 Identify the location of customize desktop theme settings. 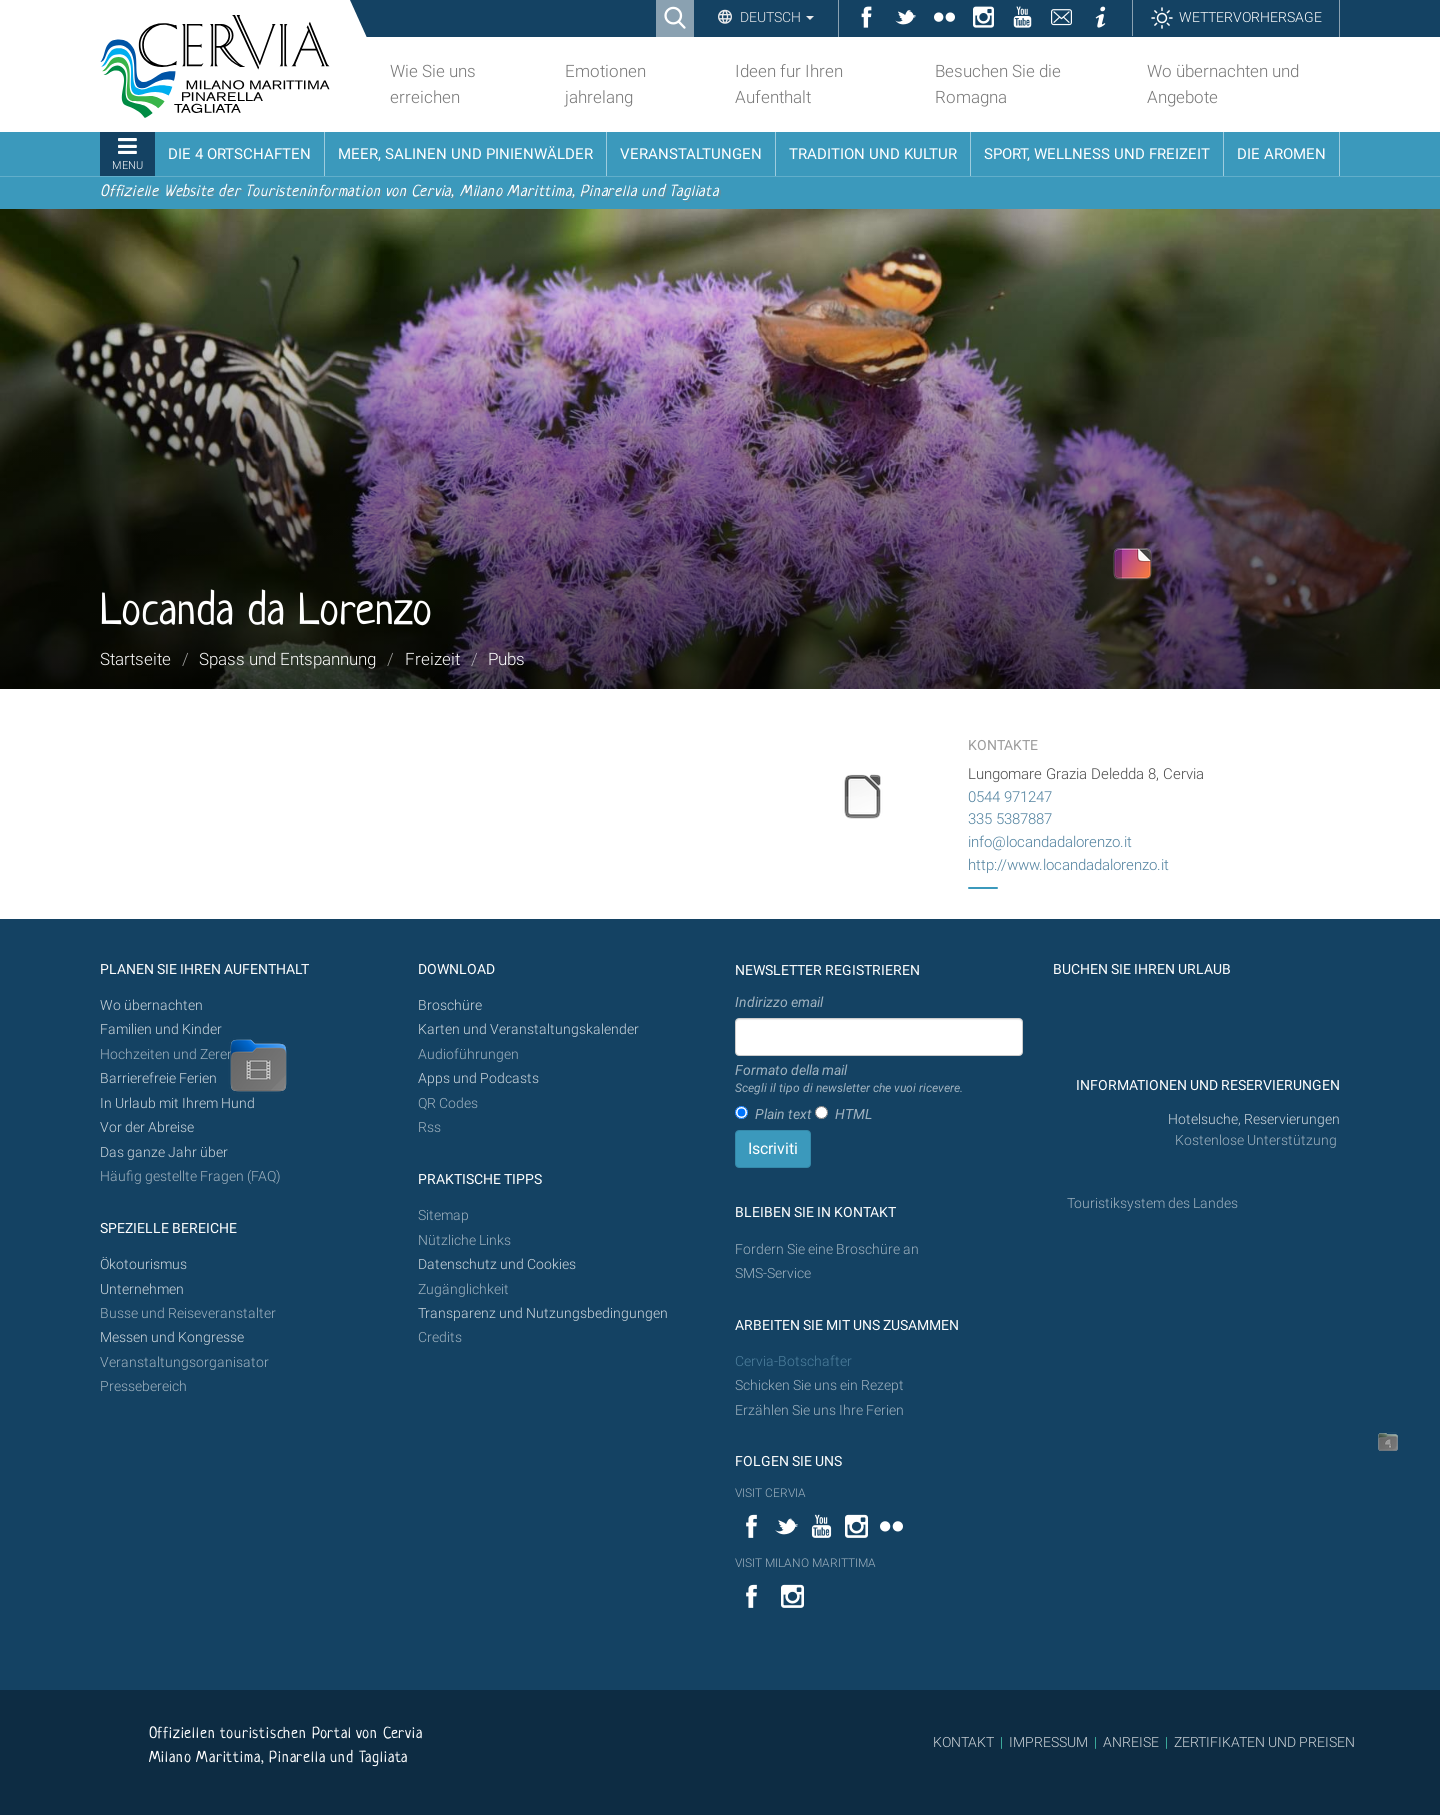
(1132, 563).